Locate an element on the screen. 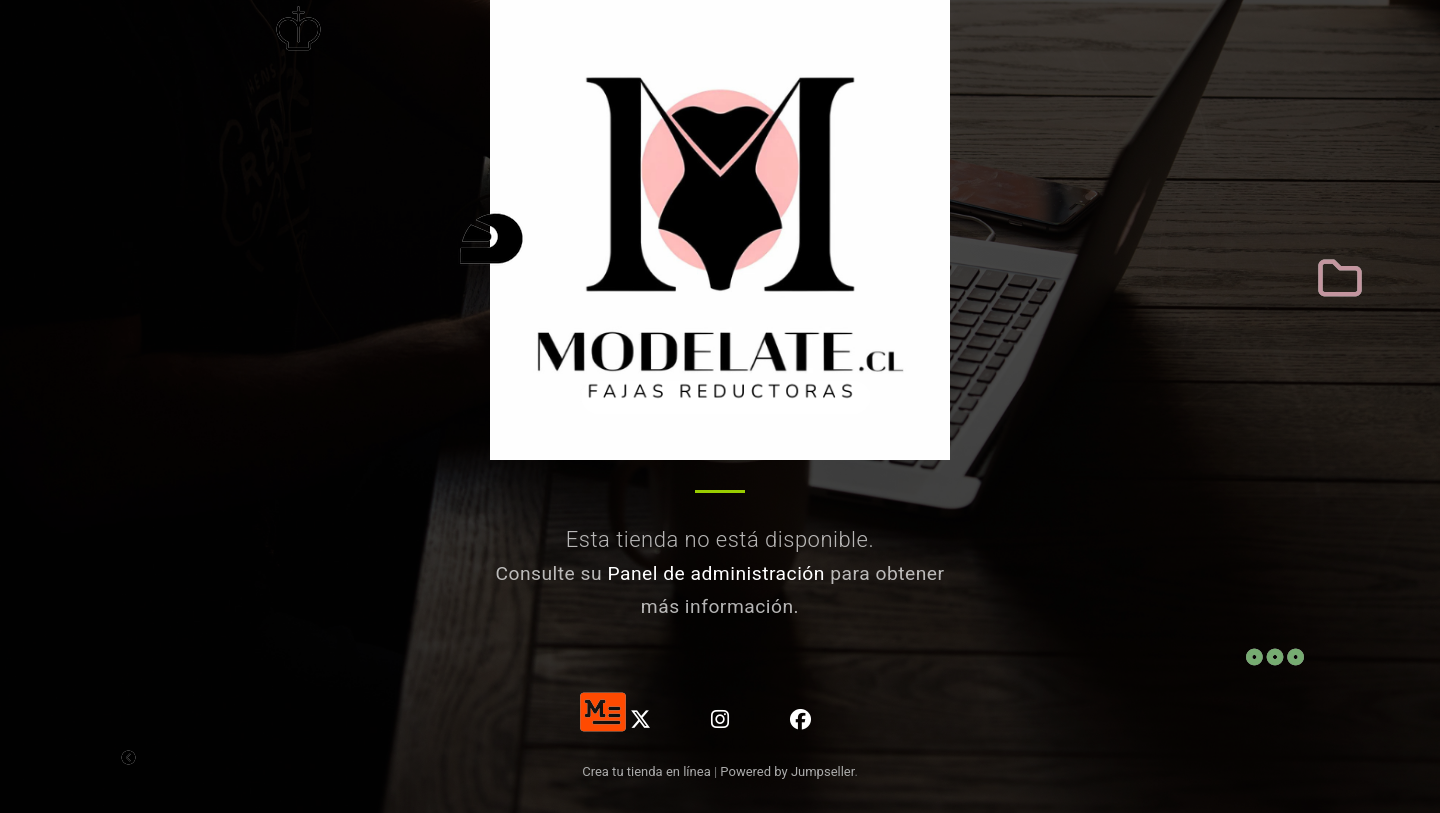  indicates premium or royal status is located at coordinates (298, 31).